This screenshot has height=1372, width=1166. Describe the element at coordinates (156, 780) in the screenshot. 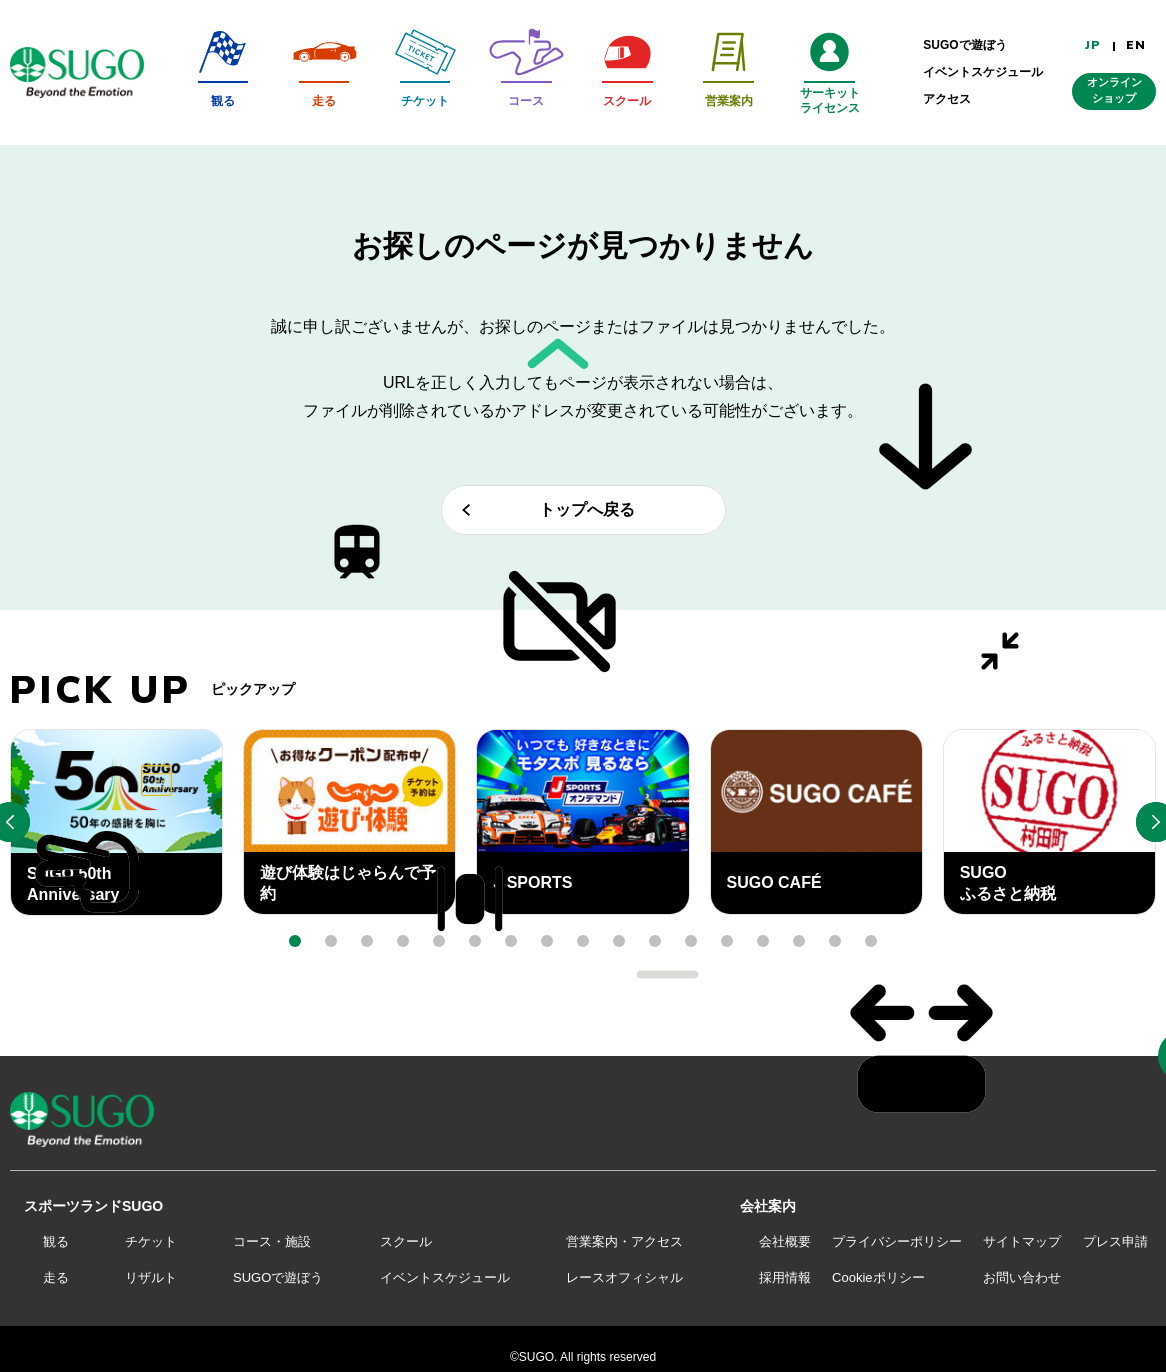

I see `view calendar events` at that location.